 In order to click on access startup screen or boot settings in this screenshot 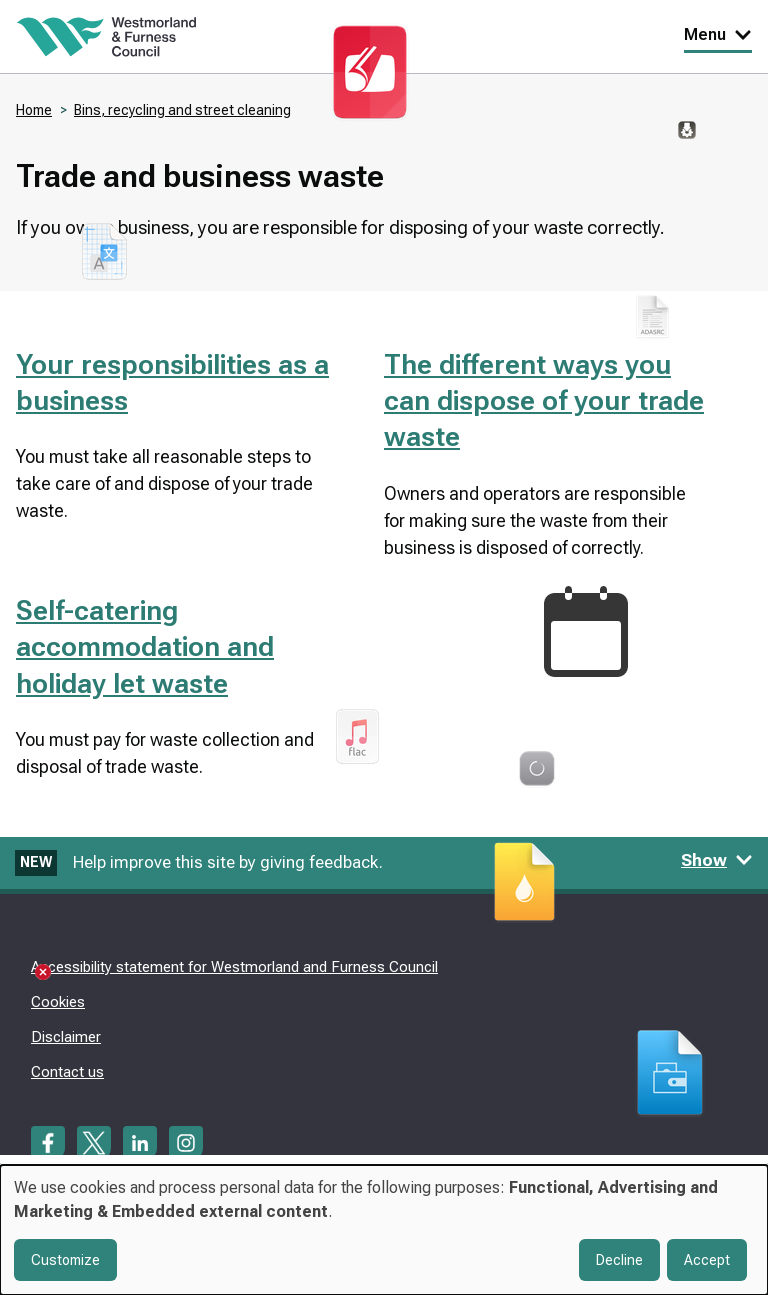, I will do `click(537, 769)`.